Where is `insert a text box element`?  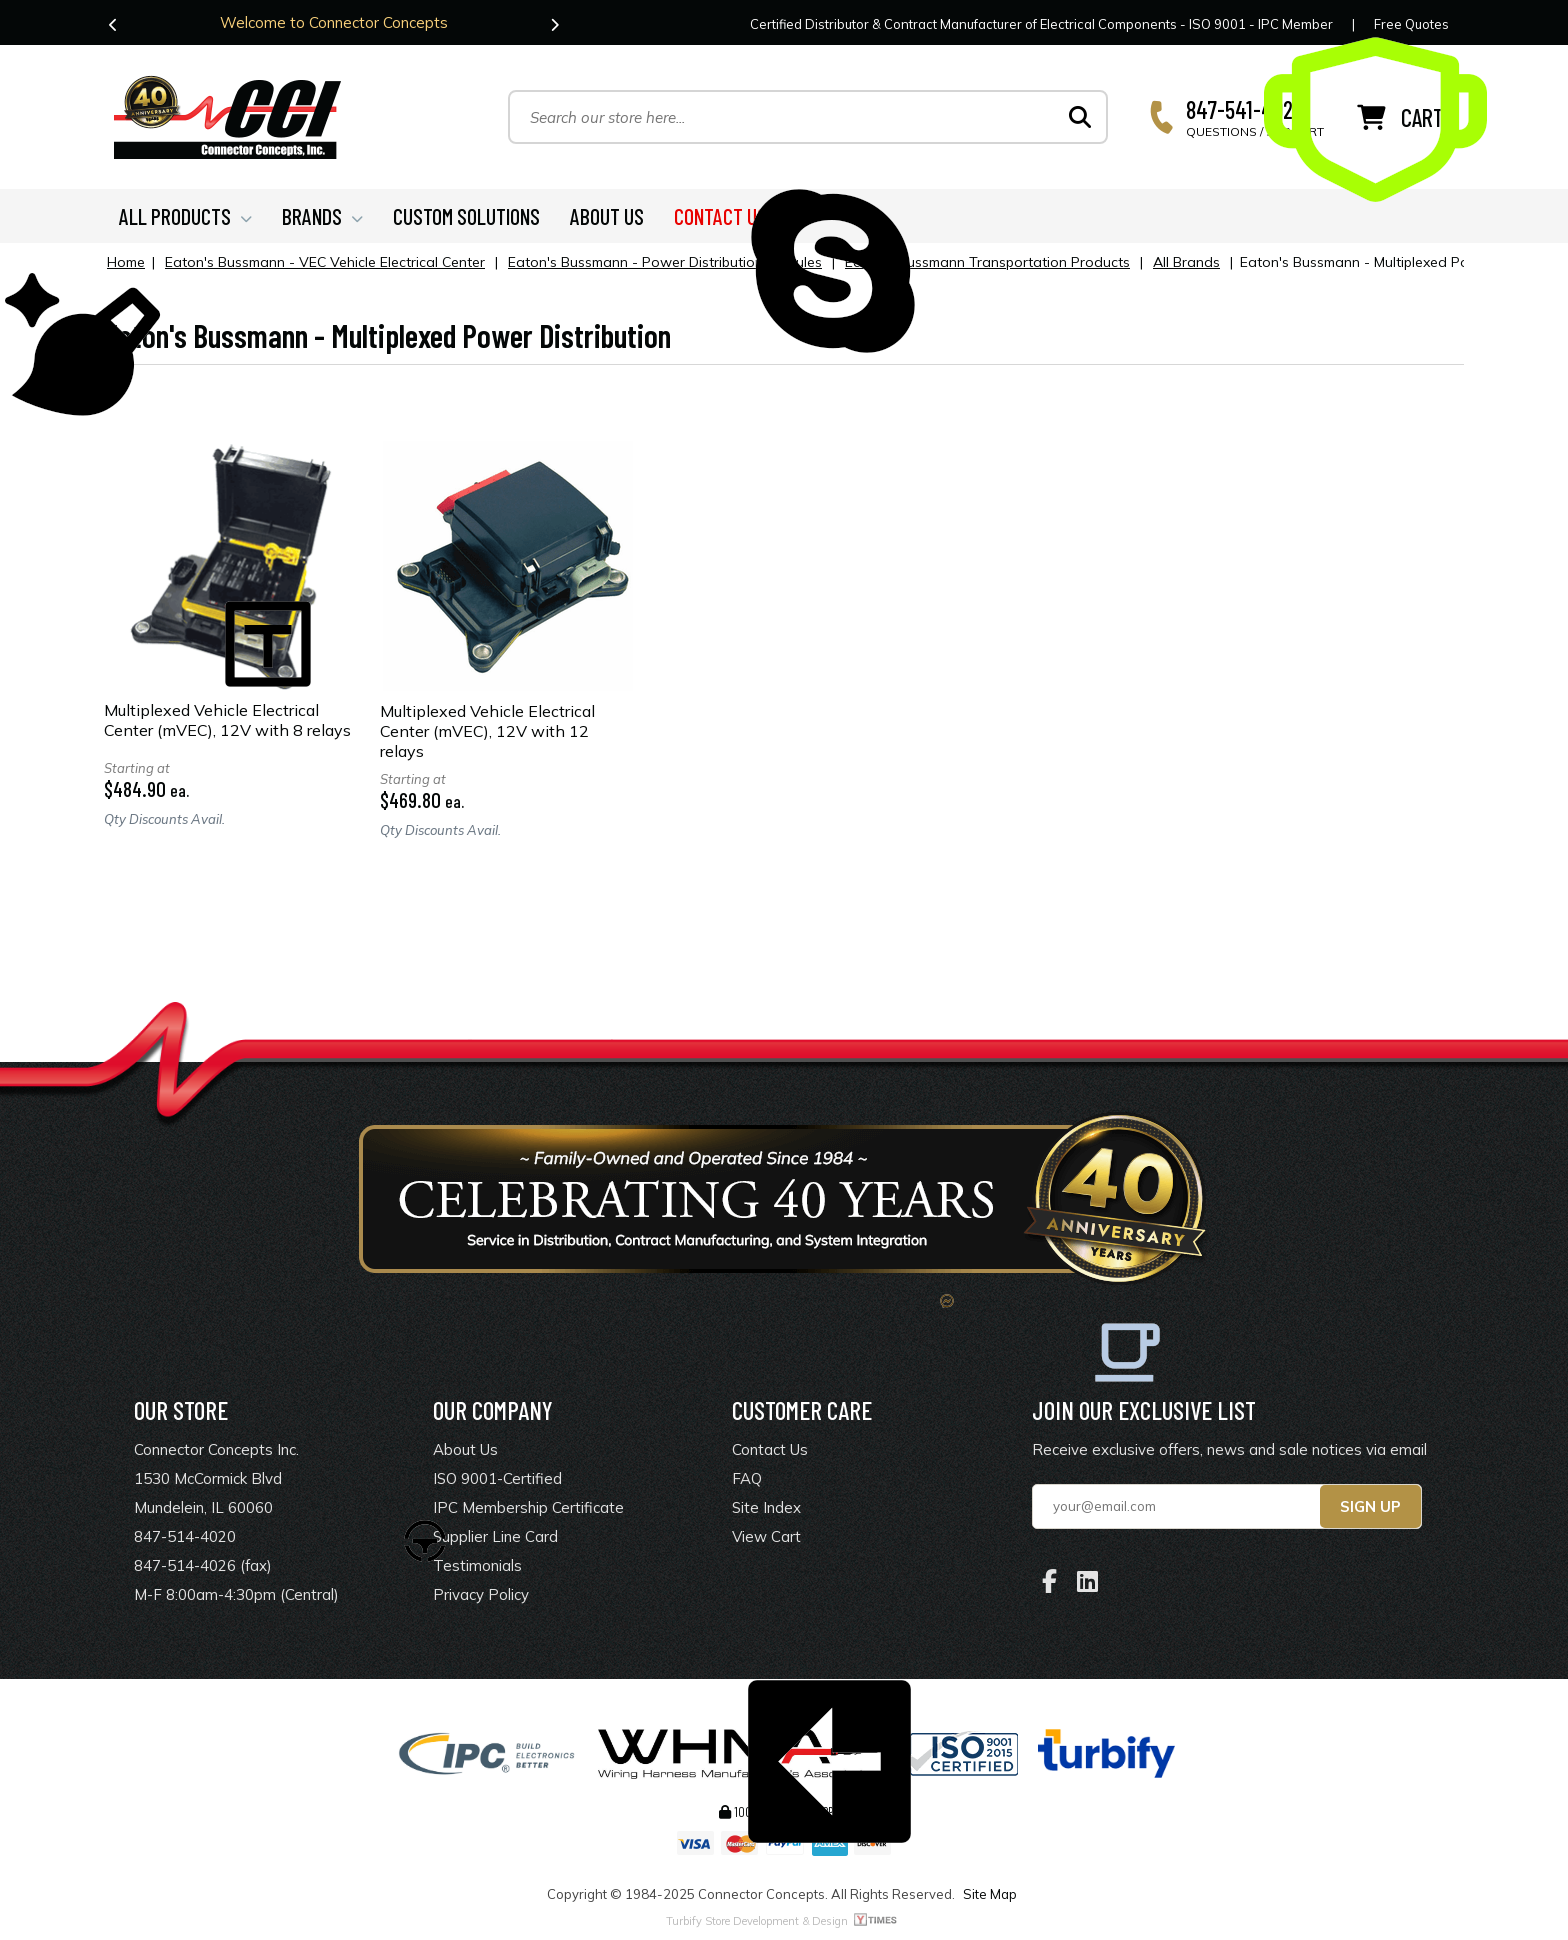 insert a text box element is located at coordinates (268, 644).